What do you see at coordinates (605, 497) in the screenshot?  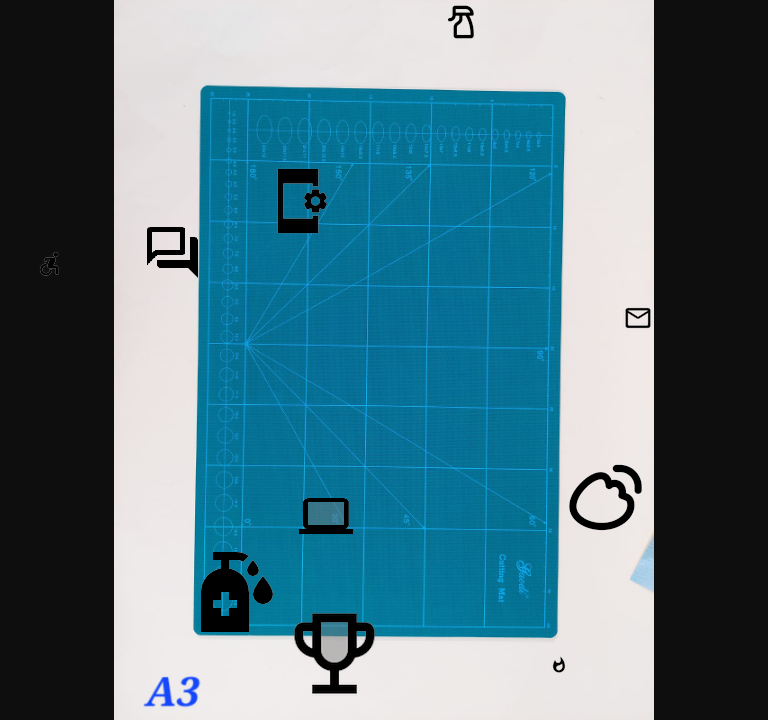 I see `open weibo app` at bounding box center [605, 497].